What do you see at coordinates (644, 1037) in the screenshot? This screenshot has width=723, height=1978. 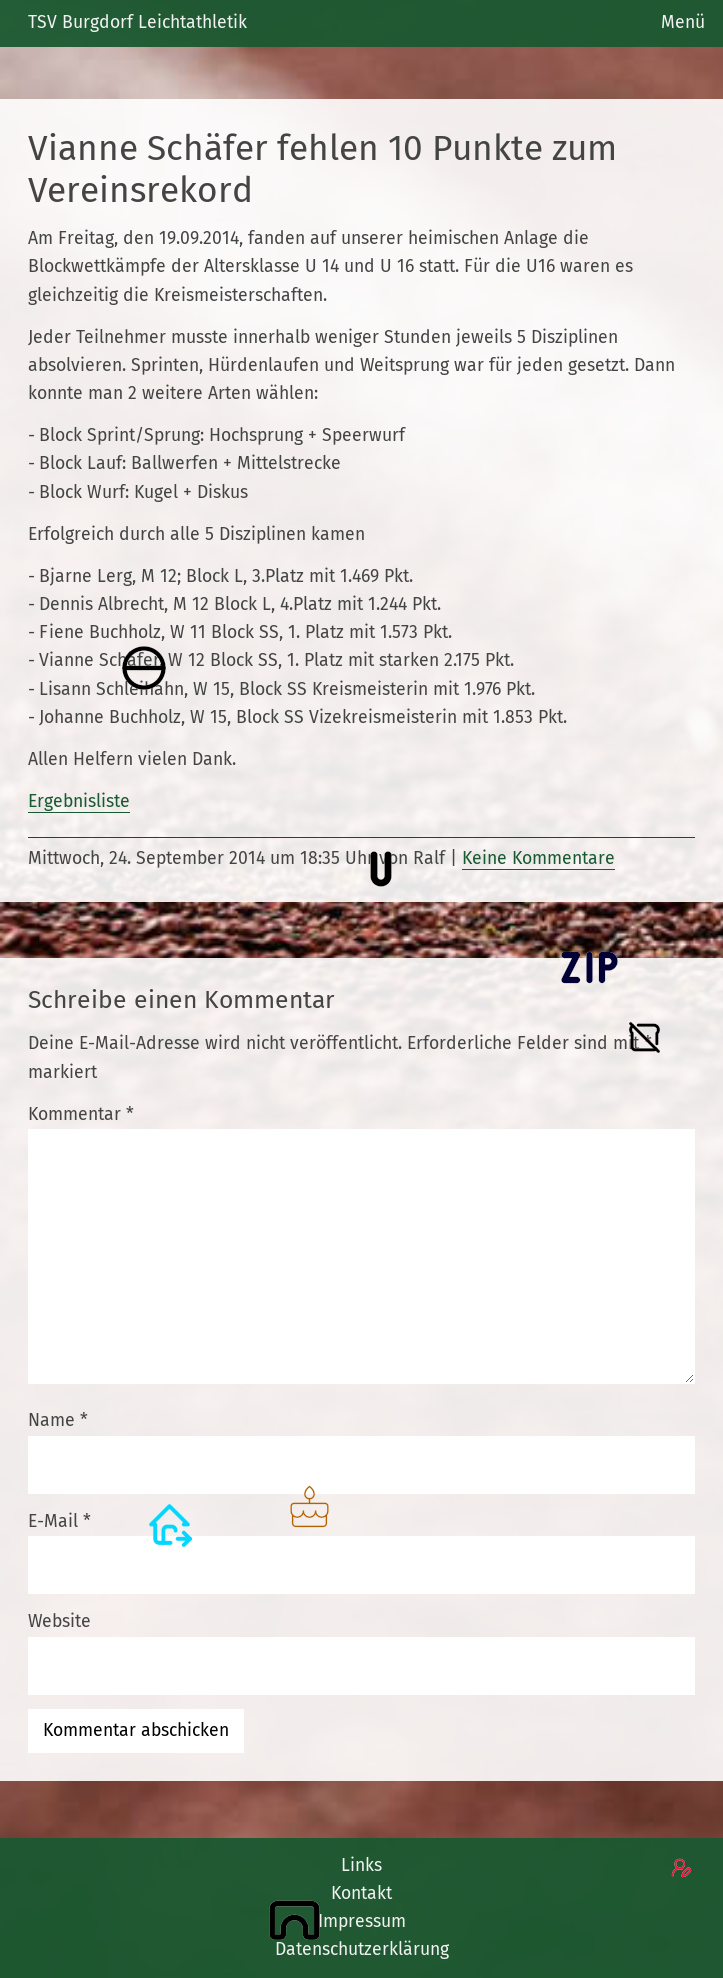 I see `indicates gluten-free or bread-free option` at bounding box center [644, 1037].